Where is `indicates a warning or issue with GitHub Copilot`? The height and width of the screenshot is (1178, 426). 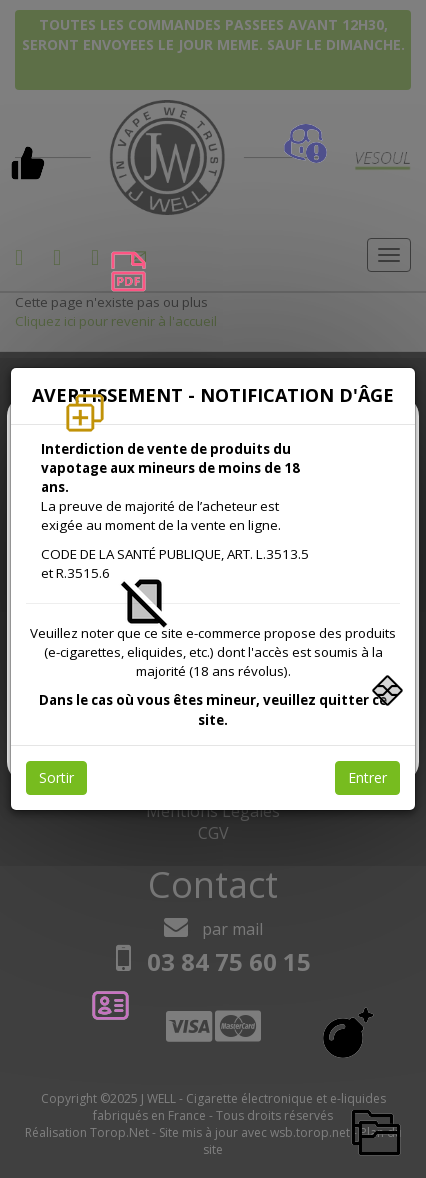
indicates a warning or issue with GitHub Copilot is located at coordinates (305, 143).